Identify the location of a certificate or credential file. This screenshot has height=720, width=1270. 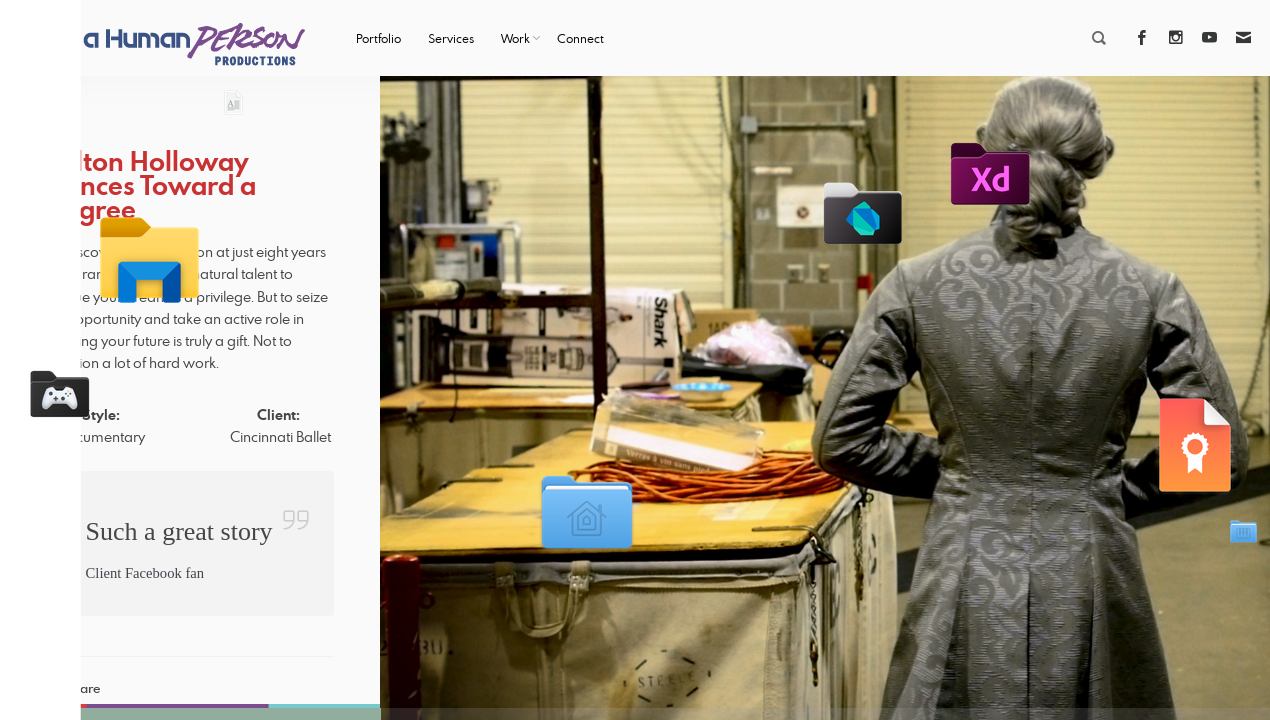
(1195, 445).